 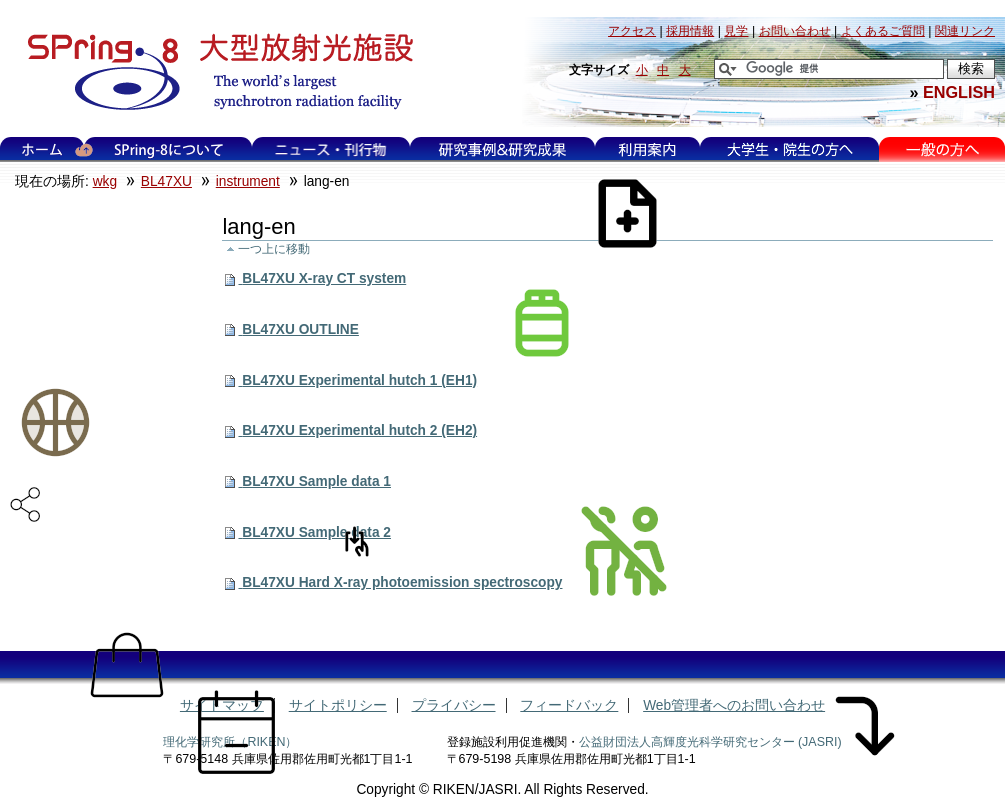 I want to click on view or manage stored items, so click(x=542, y=323).